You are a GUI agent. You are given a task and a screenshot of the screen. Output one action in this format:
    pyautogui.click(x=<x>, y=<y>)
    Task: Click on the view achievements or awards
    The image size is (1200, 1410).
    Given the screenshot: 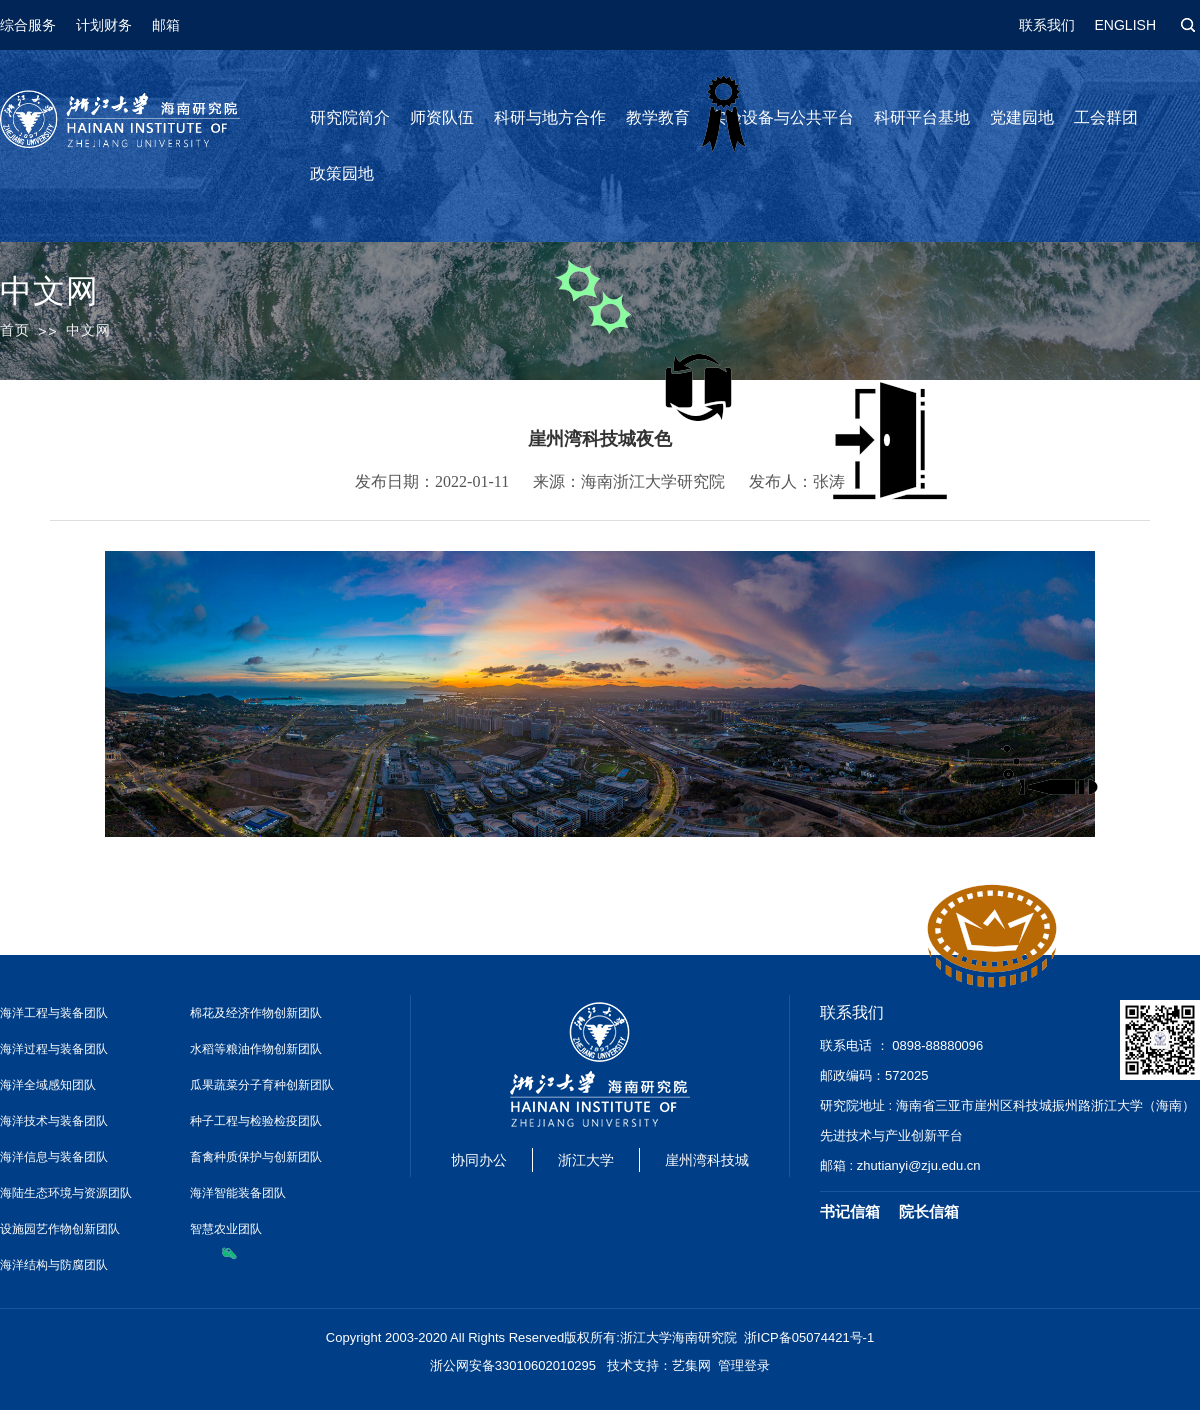 What is the action you would take?
    pyautogui.click(x=723, y=112)
    